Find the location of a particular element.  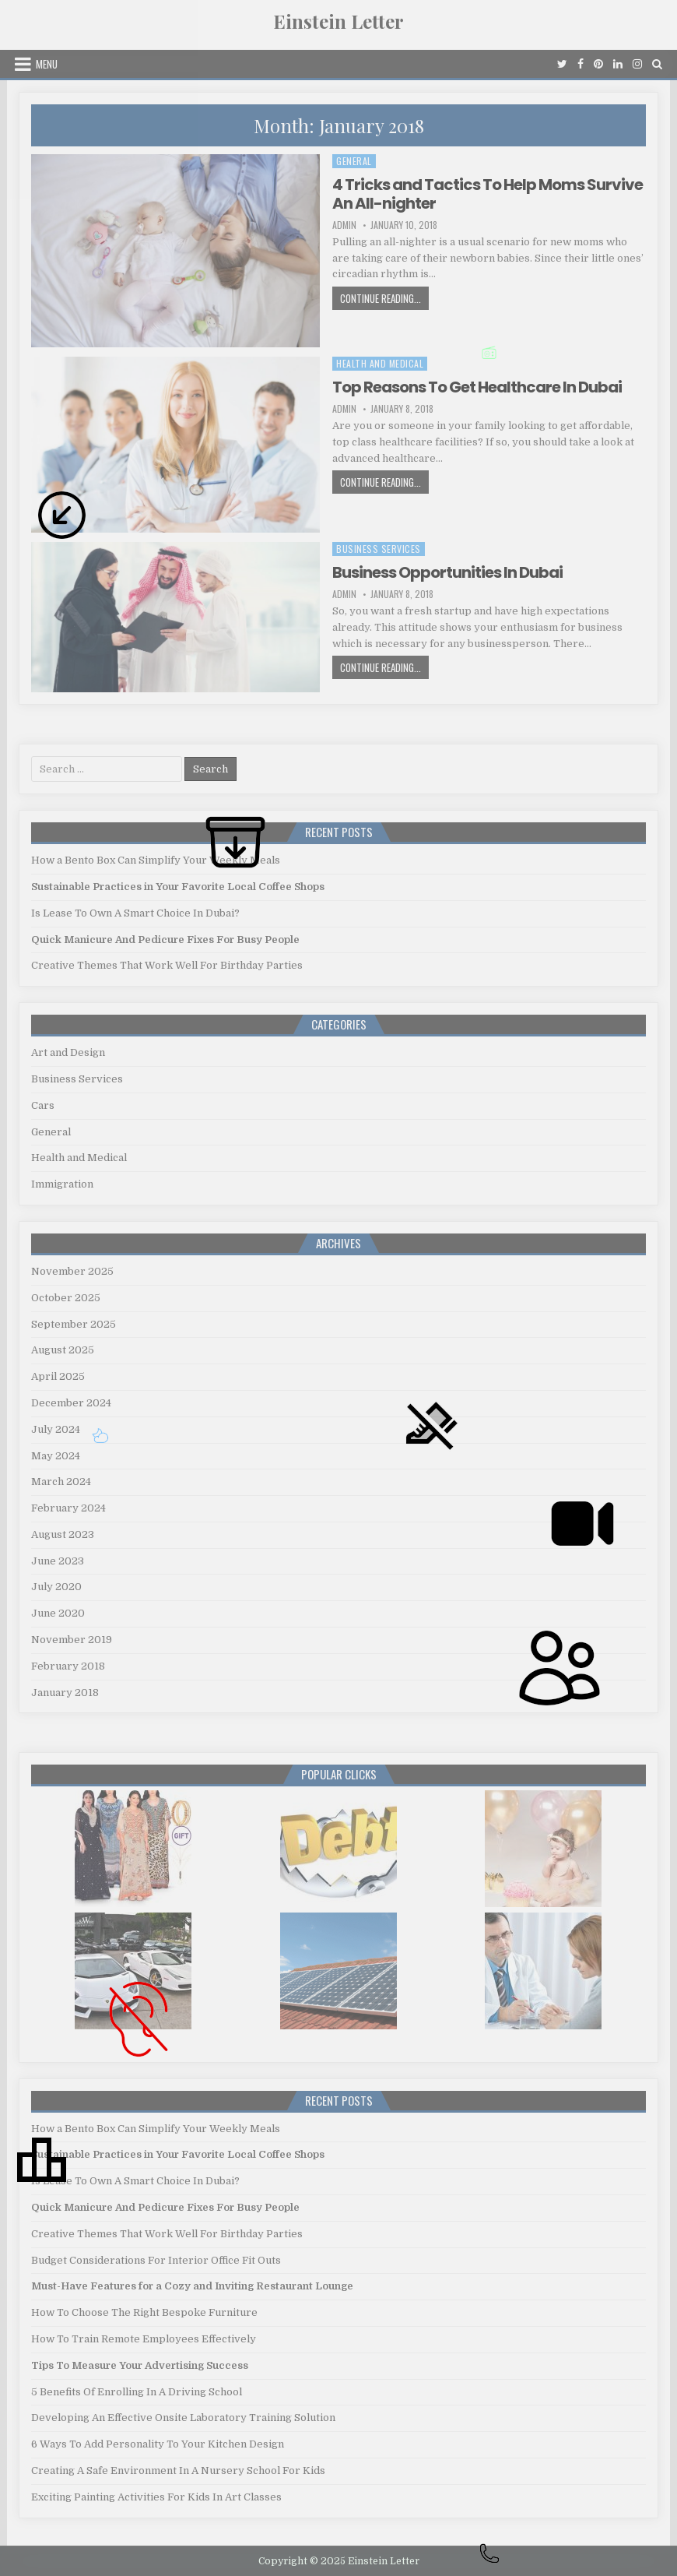

navigate to previous or lower-left content is located at coordinates (61, 515).